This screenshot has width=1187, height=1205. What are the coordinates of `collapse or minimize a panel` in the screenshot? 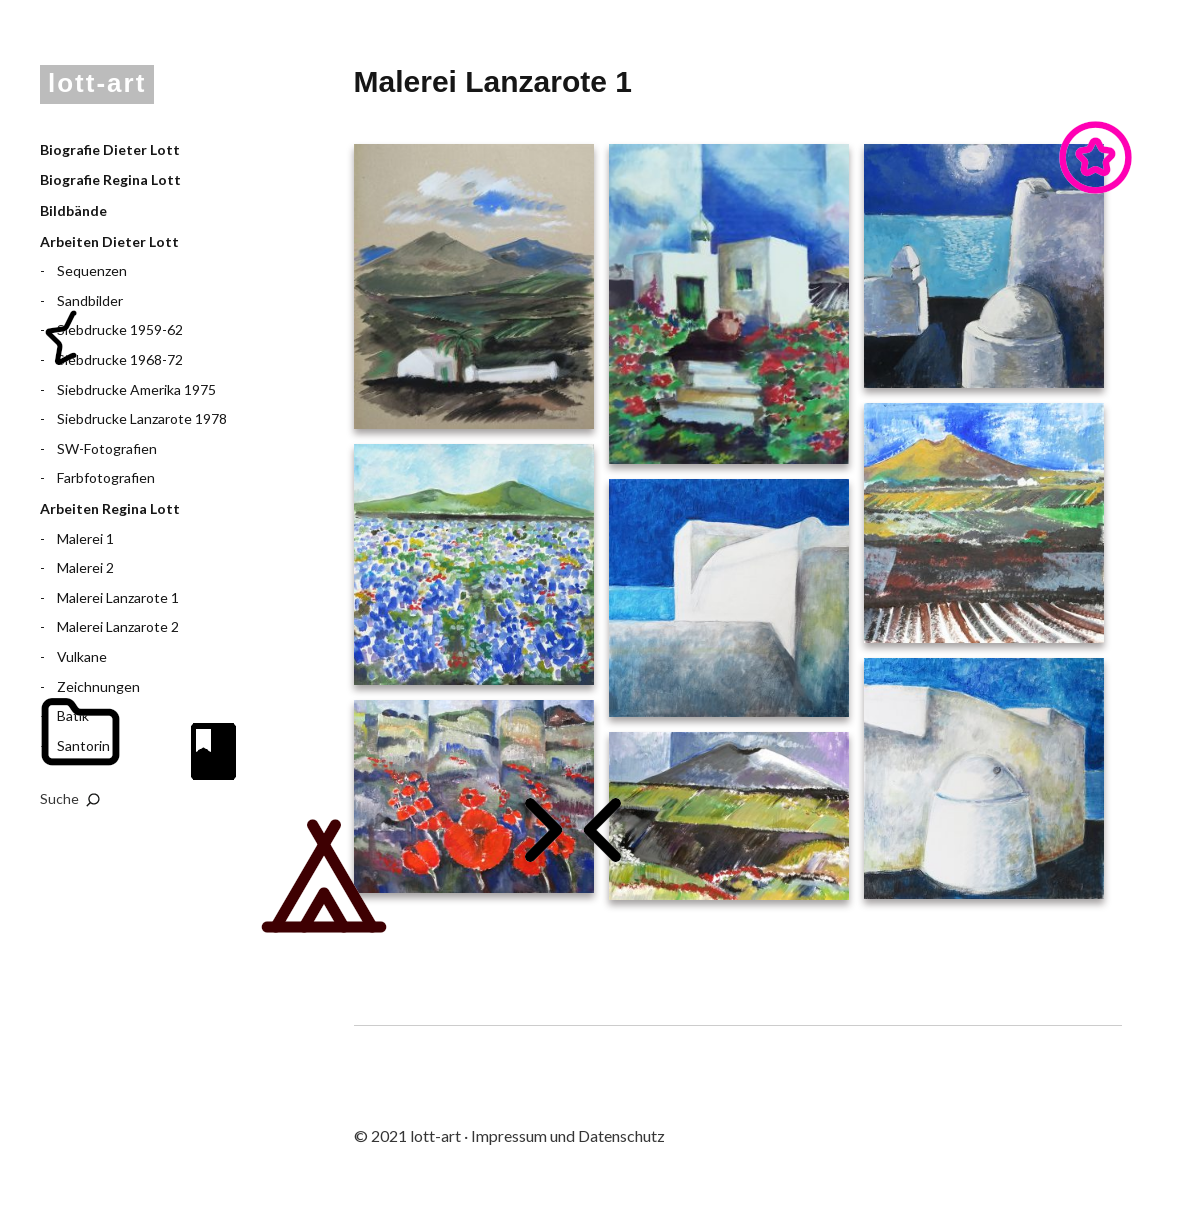 It's located at (573, 830).